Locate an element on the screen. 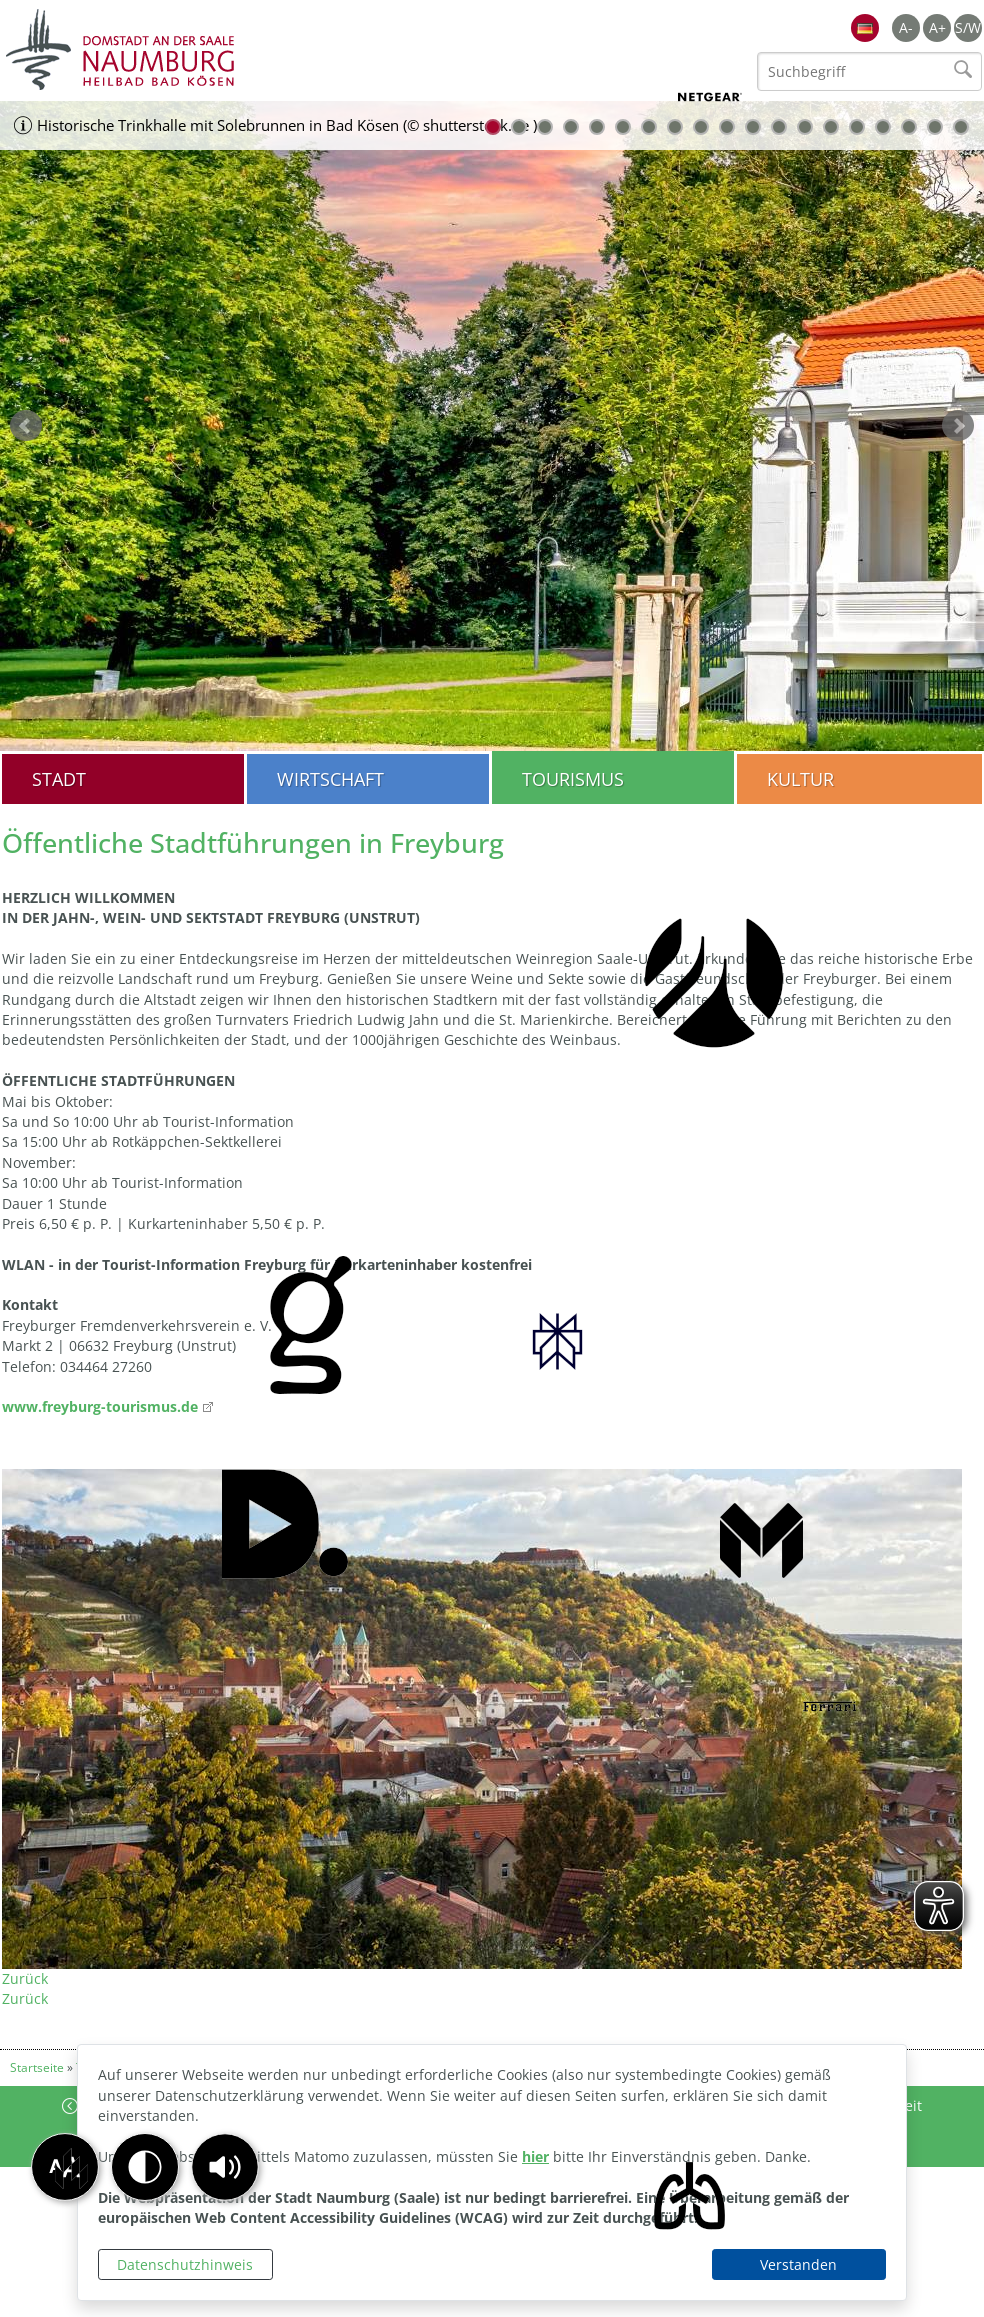 The width and height of the screenshot is (984, 2317). roots development framework logo is located at coordinates (714, 983).